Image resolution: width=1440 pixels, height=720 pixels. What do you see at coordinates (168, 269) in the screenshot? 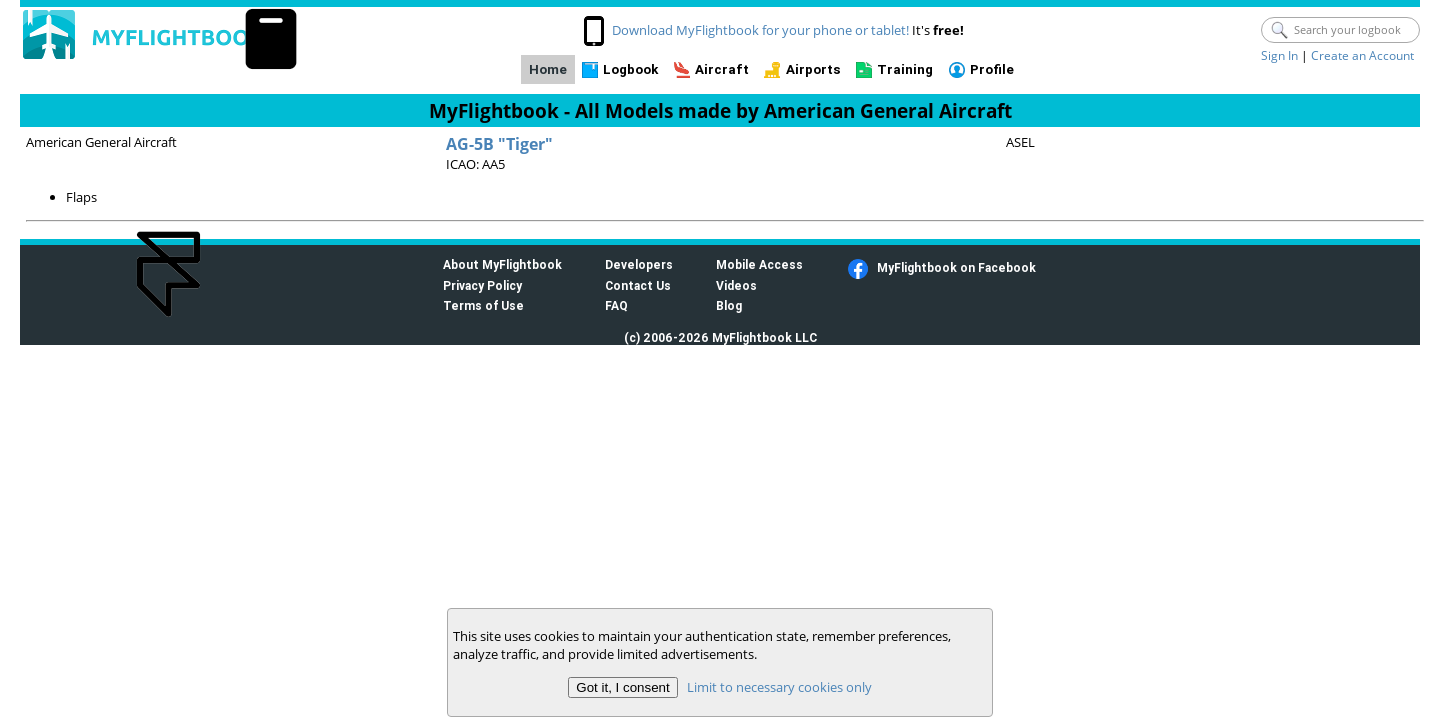
I see `open framer app` at bounding box center [168, 269].